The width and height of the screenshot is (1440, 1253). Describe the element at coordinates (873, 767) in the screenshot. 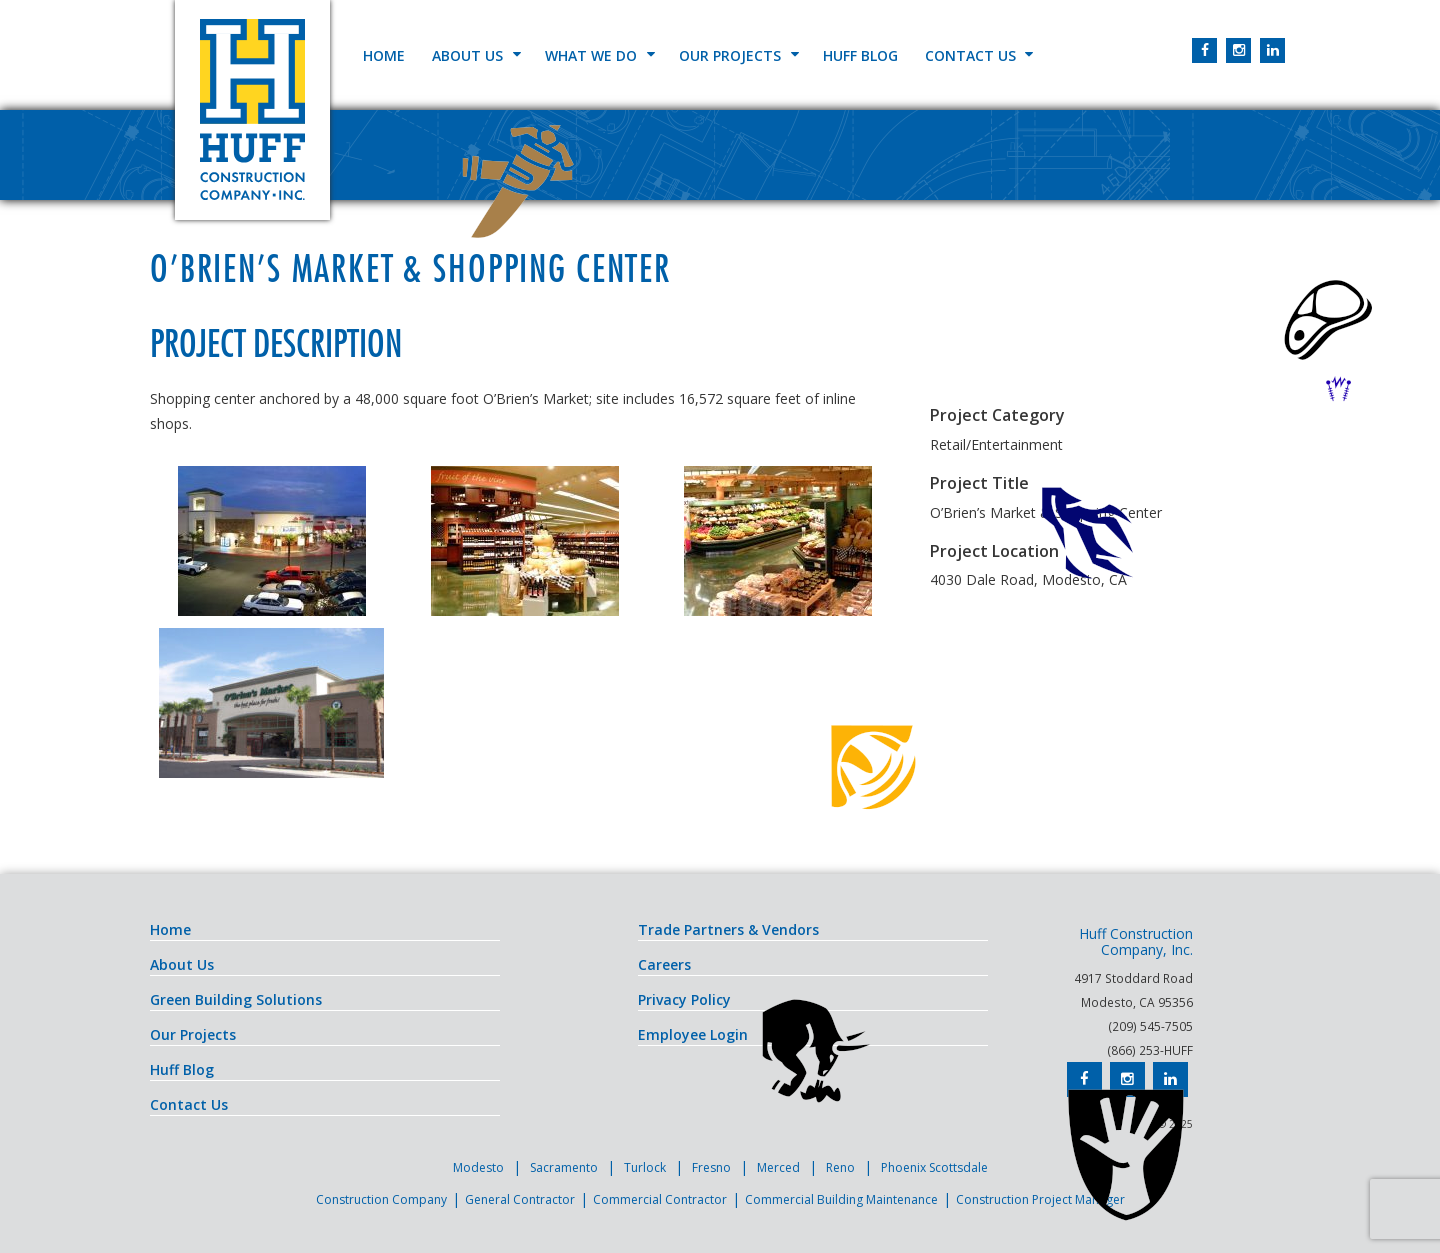

I see `activate voice command or shout ability` at that location.